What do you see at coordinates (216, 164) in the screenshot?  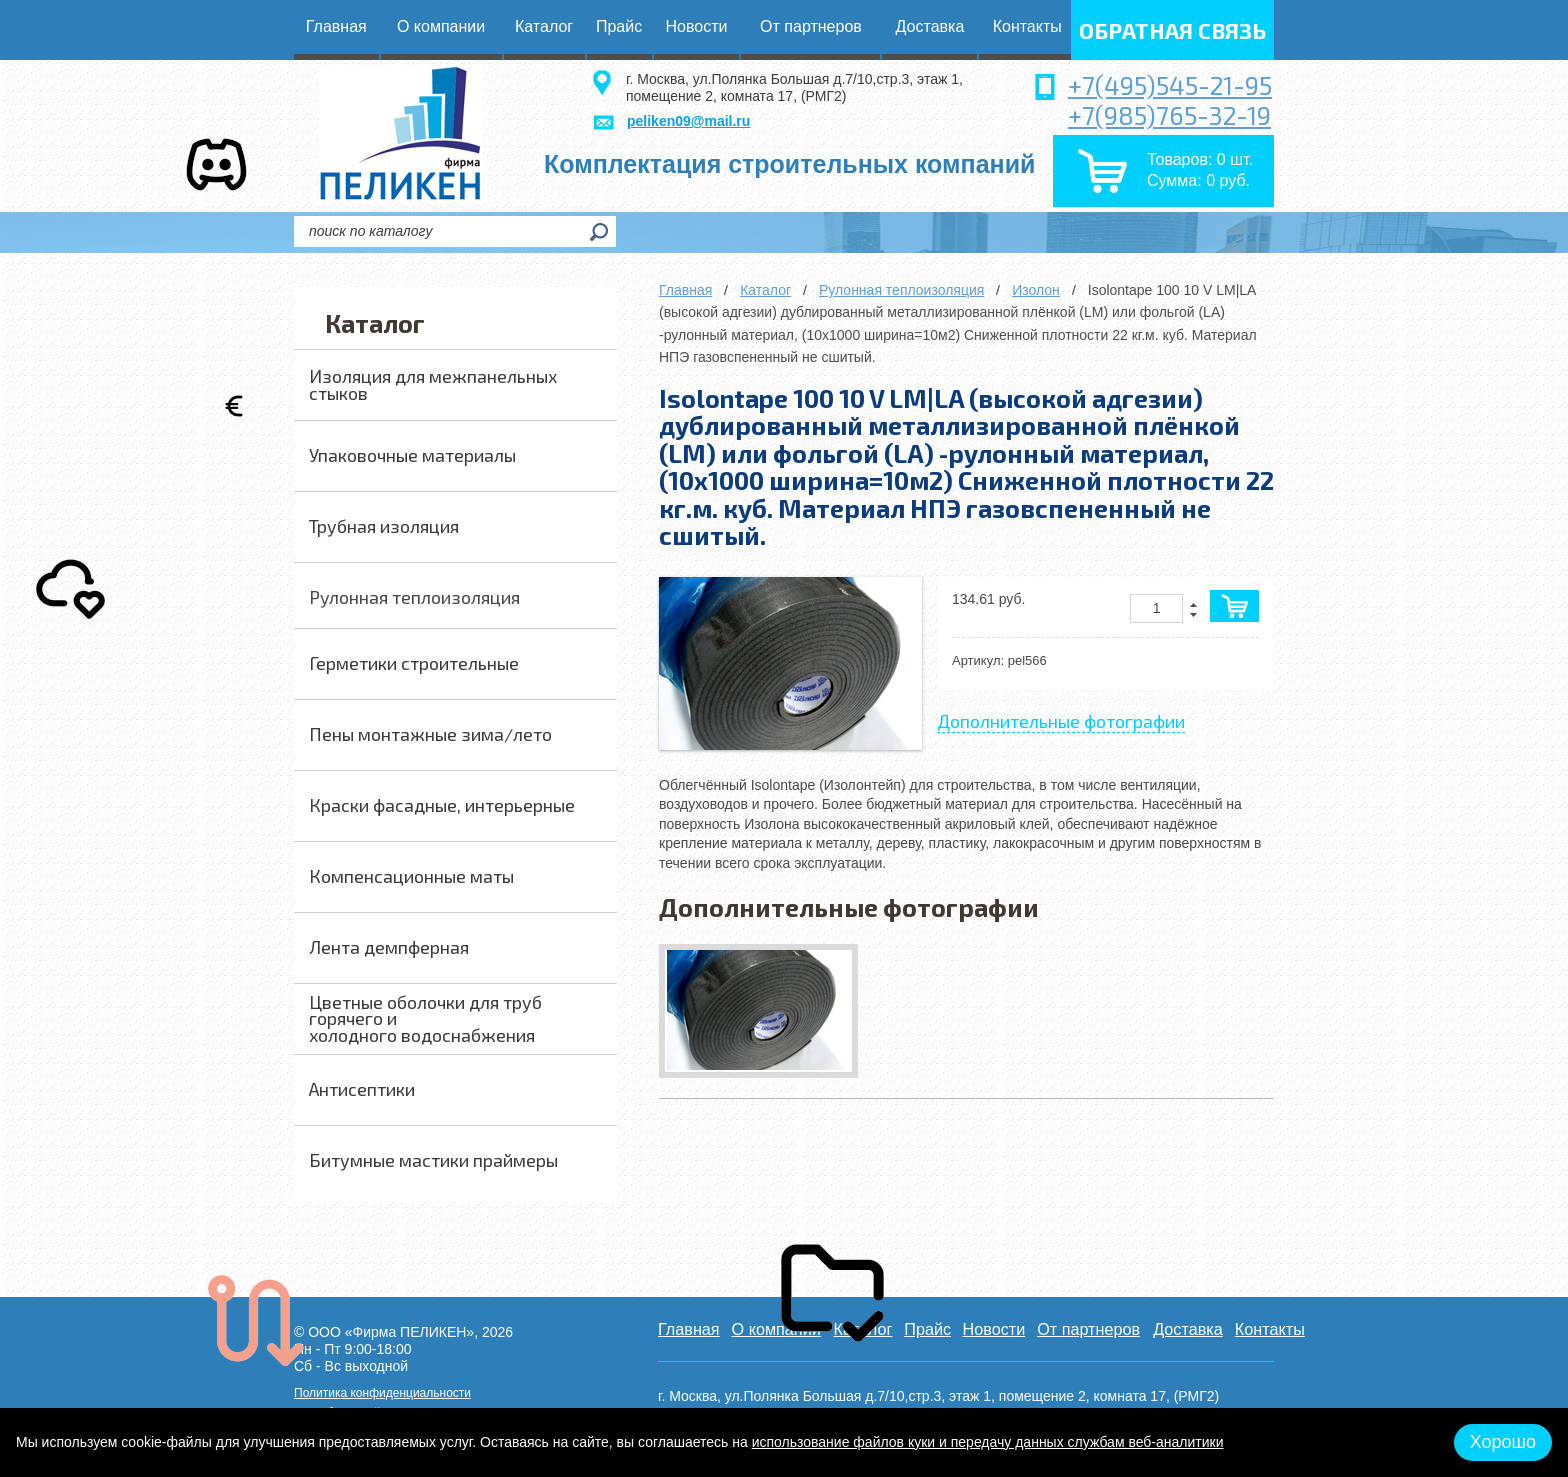 I see `open Discord` at bounding box center [216, 164].